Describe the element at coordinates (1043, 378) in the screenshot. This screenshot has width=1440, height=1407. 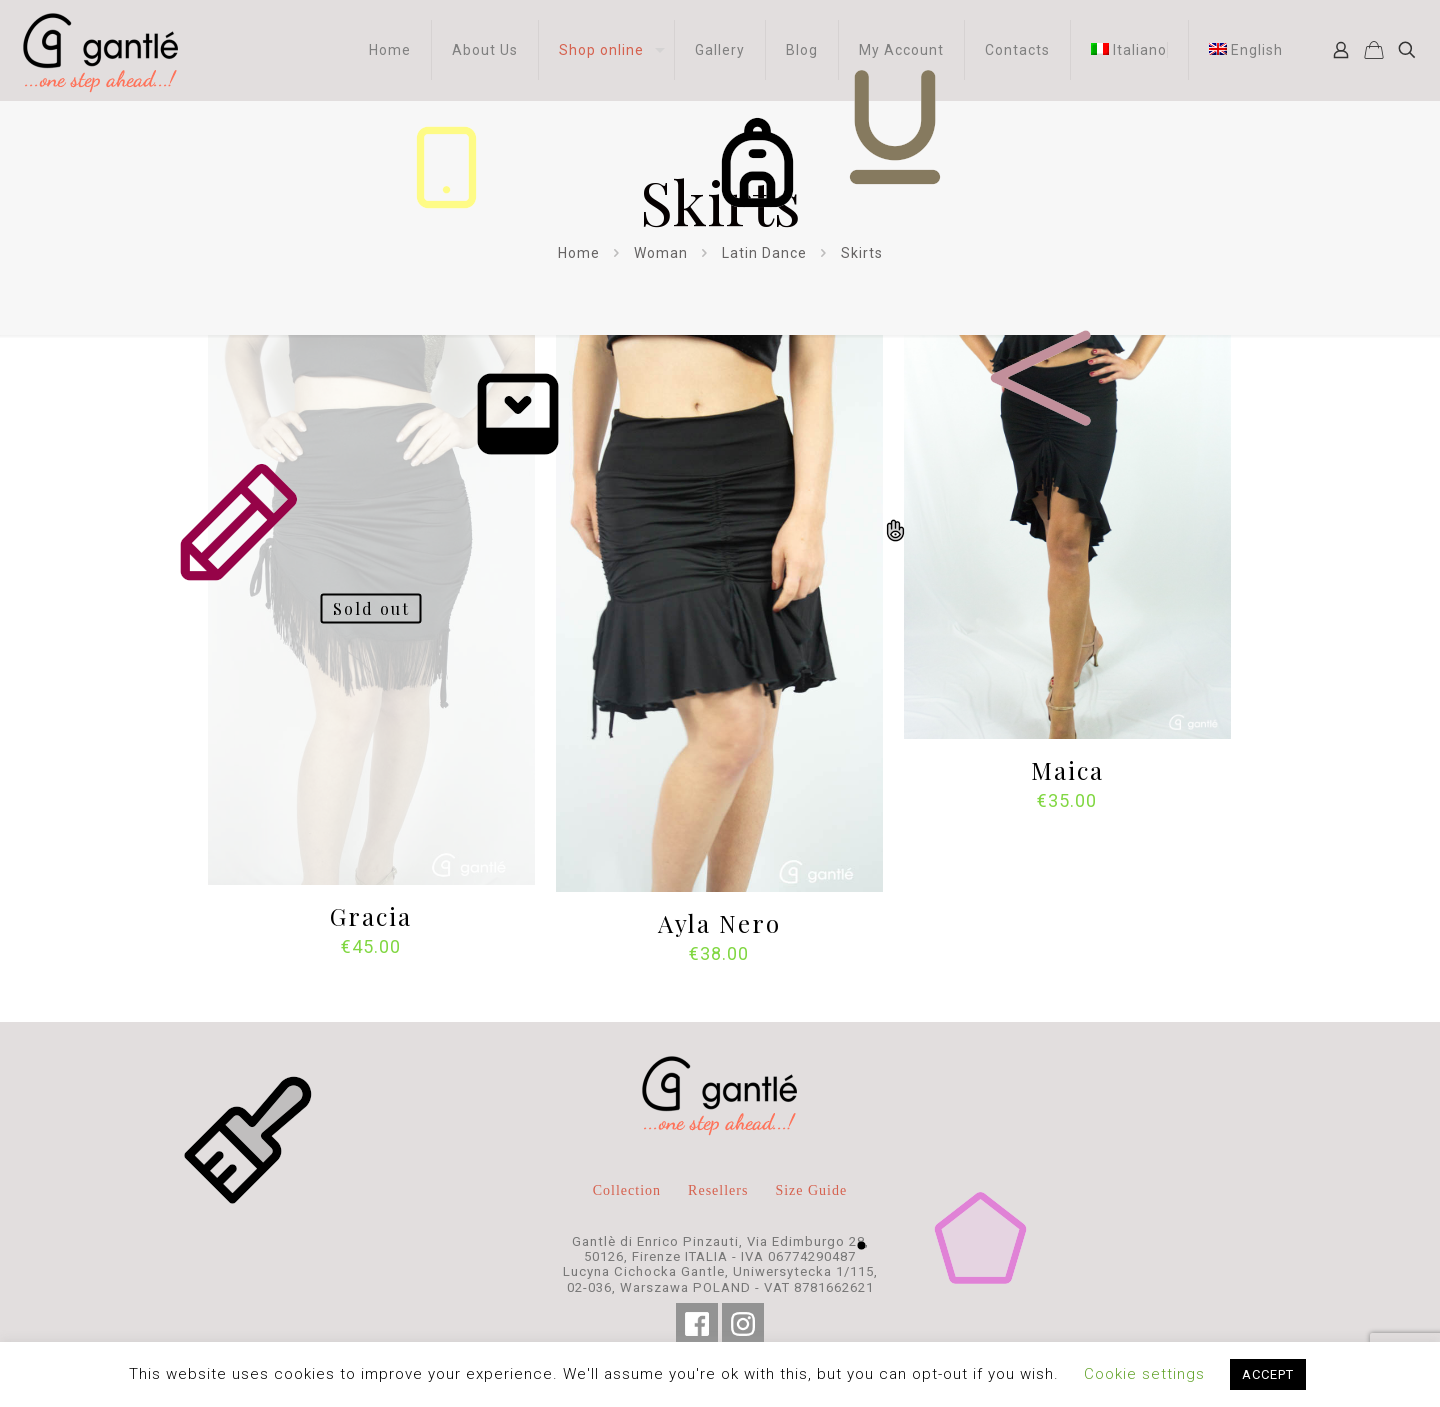
I see `navigate back to previous screen` at that location.